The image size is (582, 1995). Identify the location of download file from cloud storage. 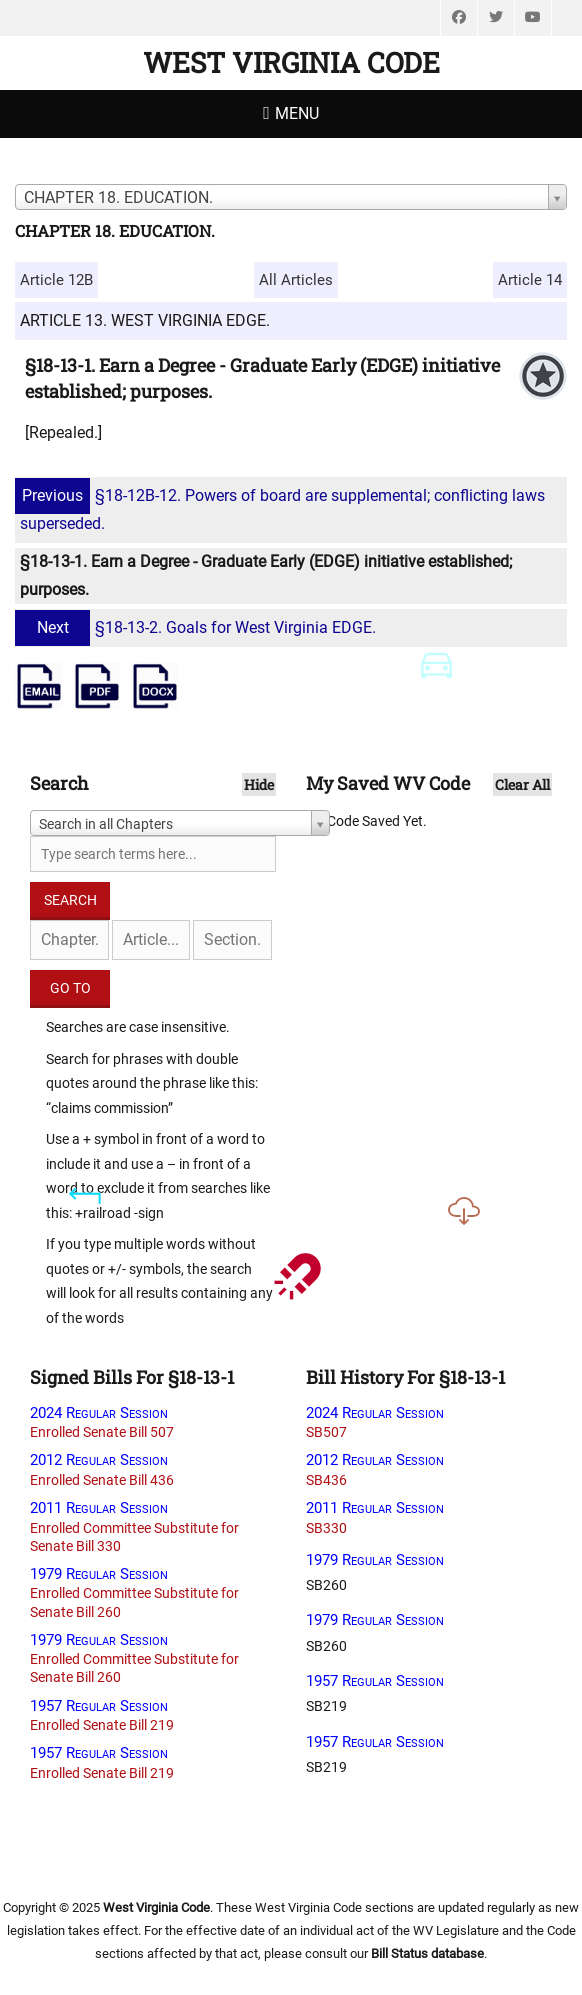
(464, 1211).